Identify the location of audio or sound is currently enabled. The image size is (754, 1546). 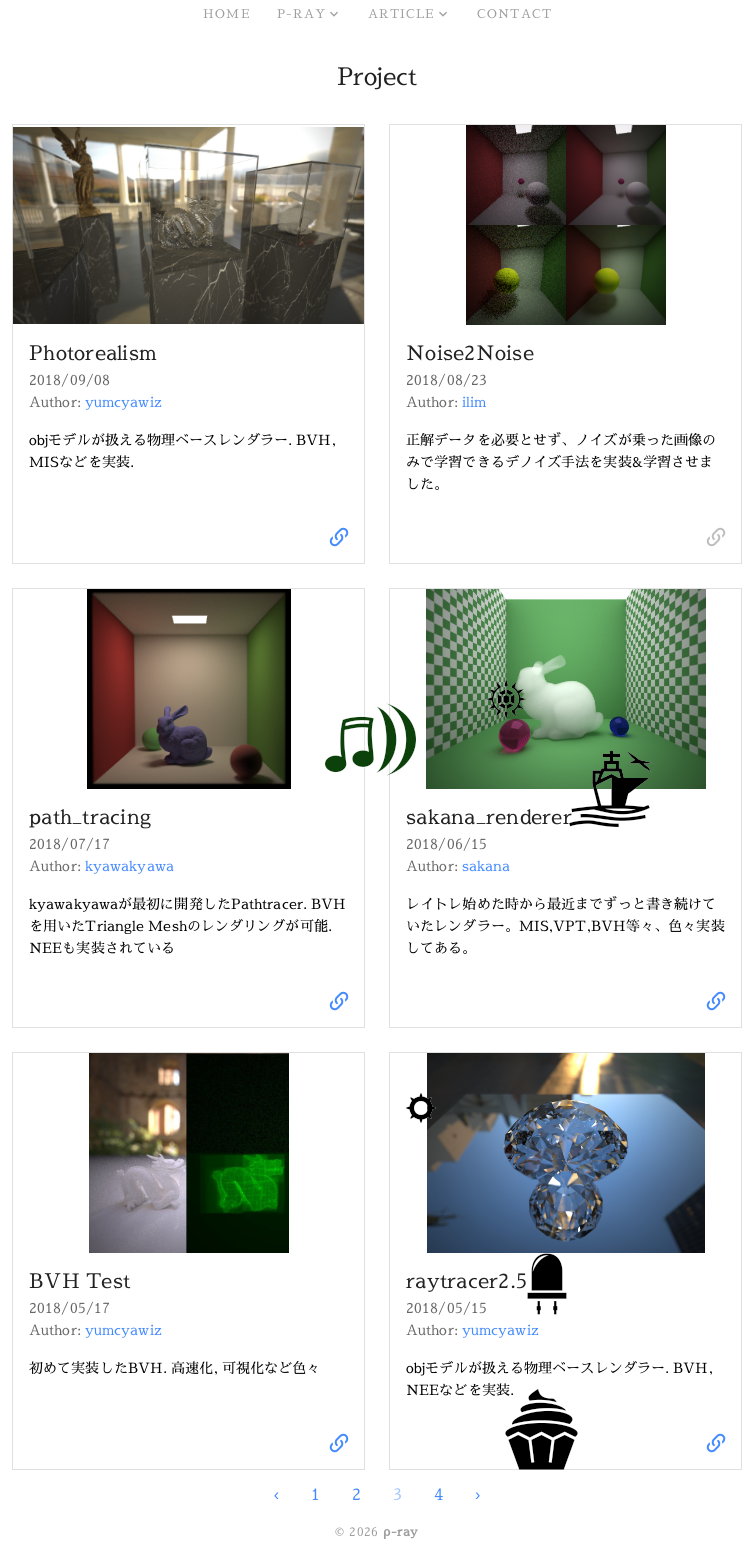
(370, 739).